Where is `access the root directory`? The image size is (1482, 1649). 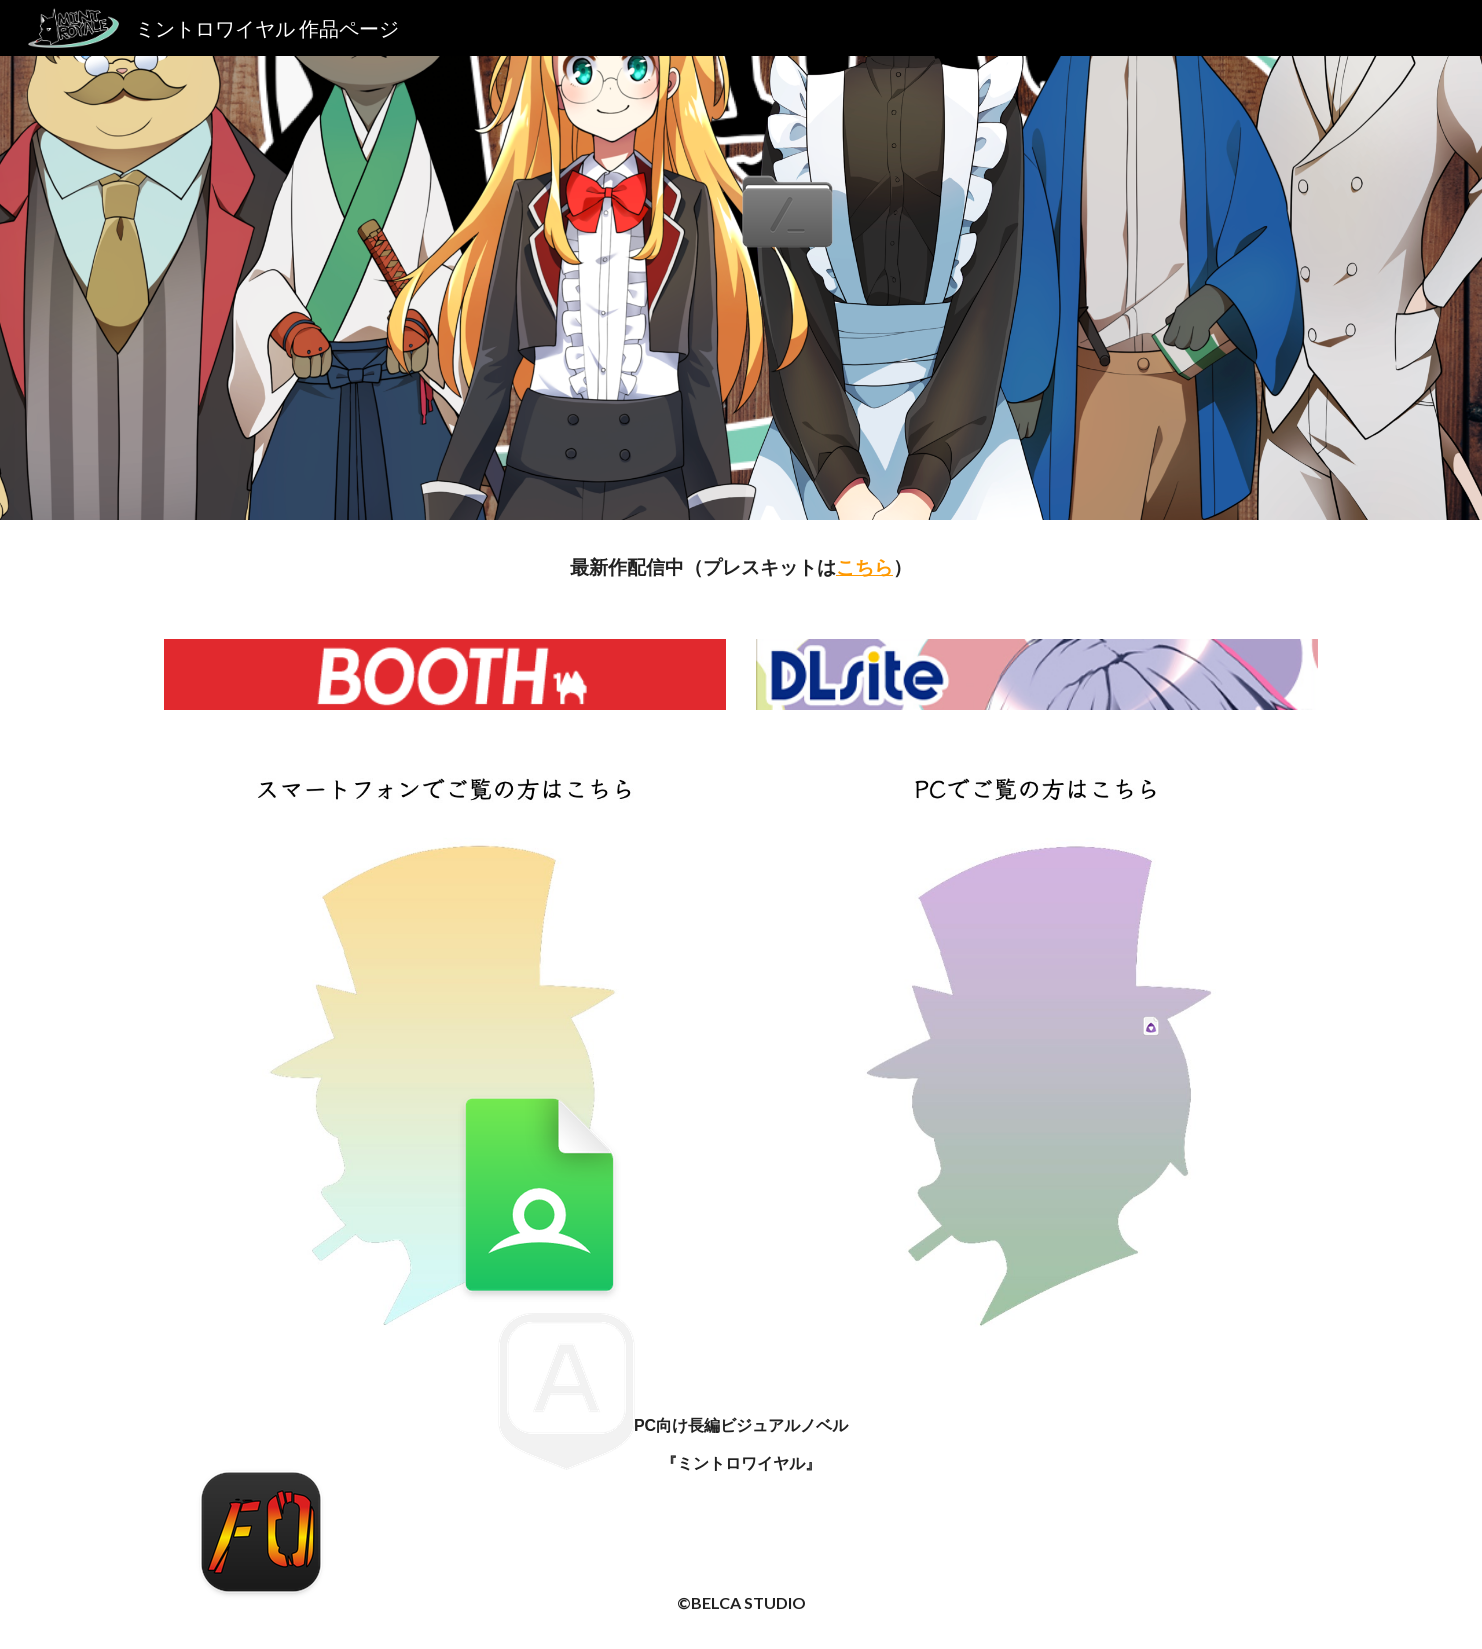
access the root directory is located at coordinates (787, 211).